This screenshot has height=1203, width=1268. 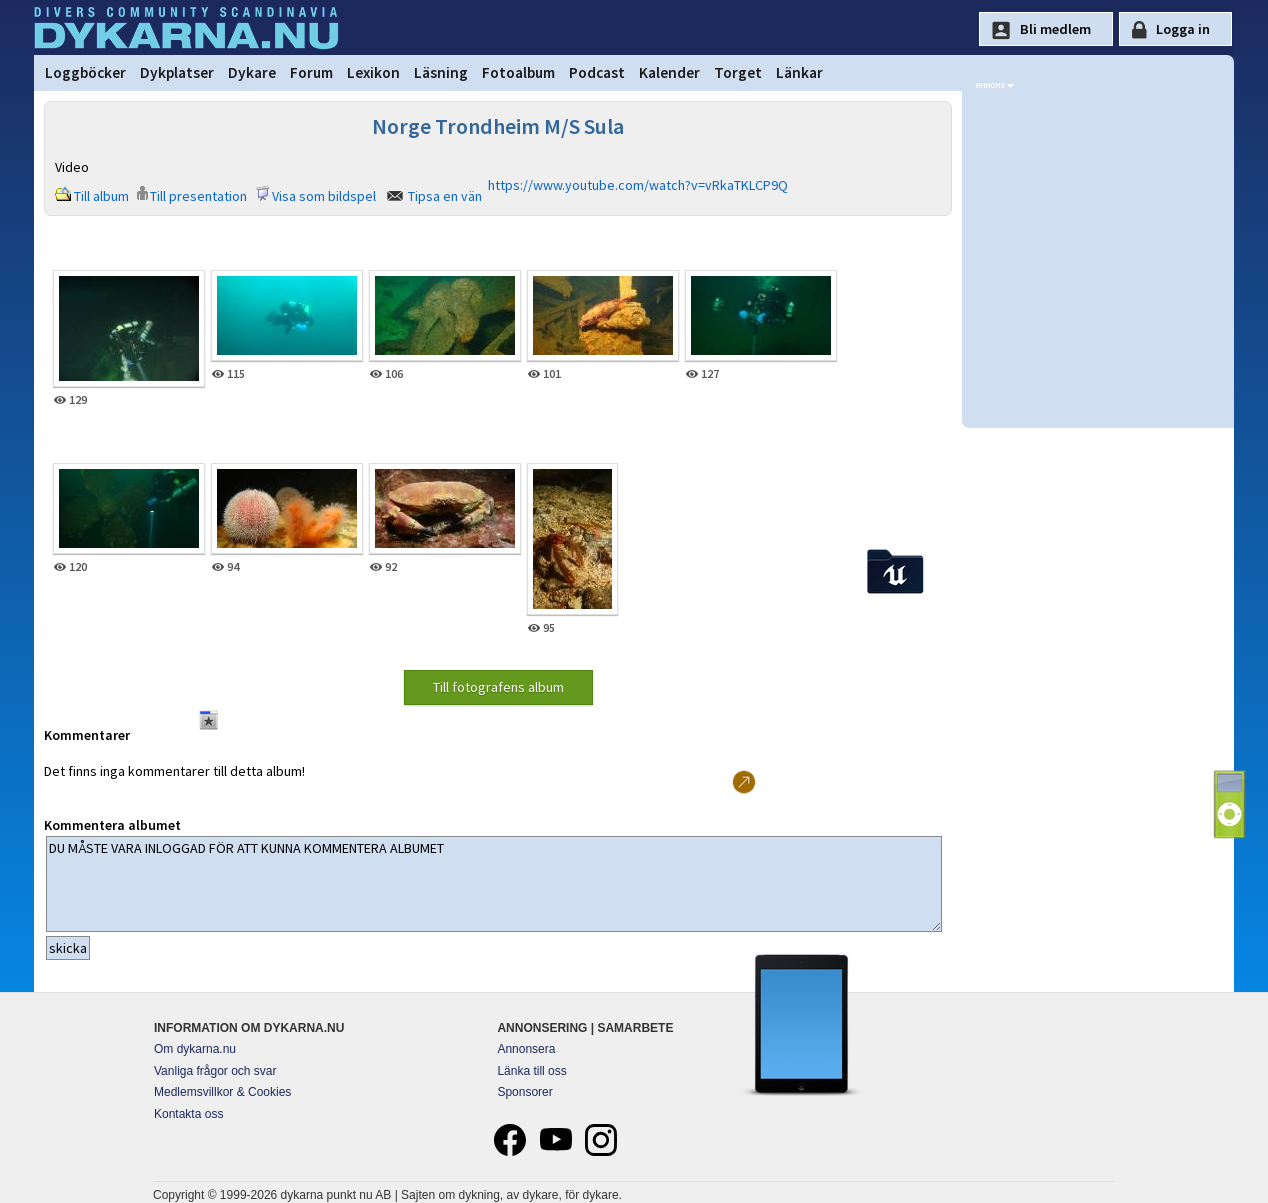 What do you see at coordinates (801, 1011) in the screenshot?
I see `iPad mini device connected via cellular` at bounding box center [801, 1011].